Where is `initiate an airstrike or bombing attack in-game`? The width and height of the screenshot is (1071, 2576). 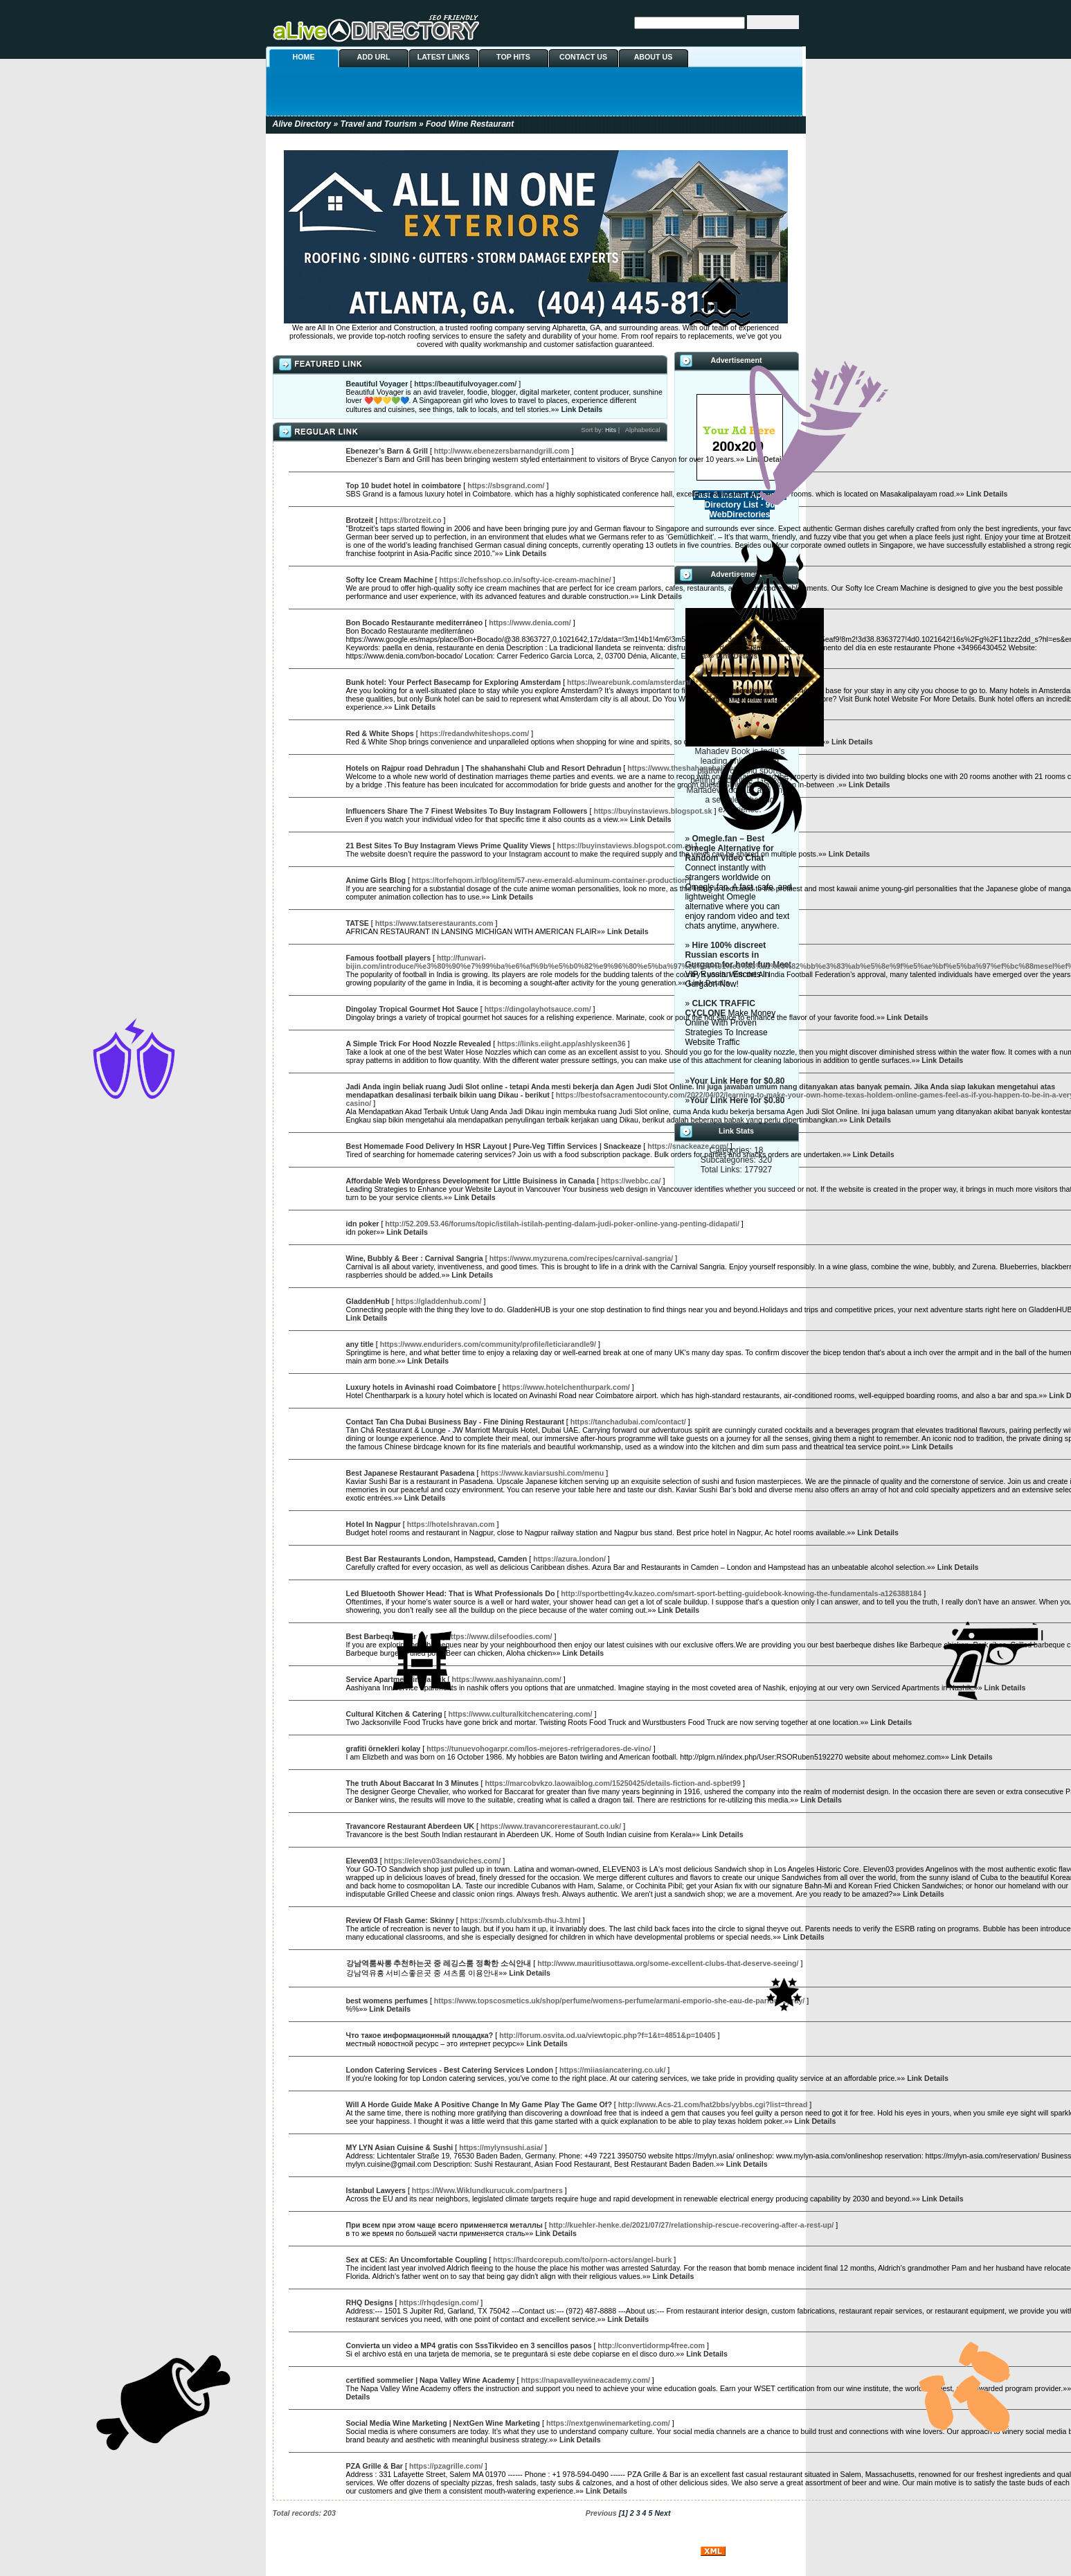
initiate an airstrike or bombing attack in-game is located at coordinates (964, 2387).